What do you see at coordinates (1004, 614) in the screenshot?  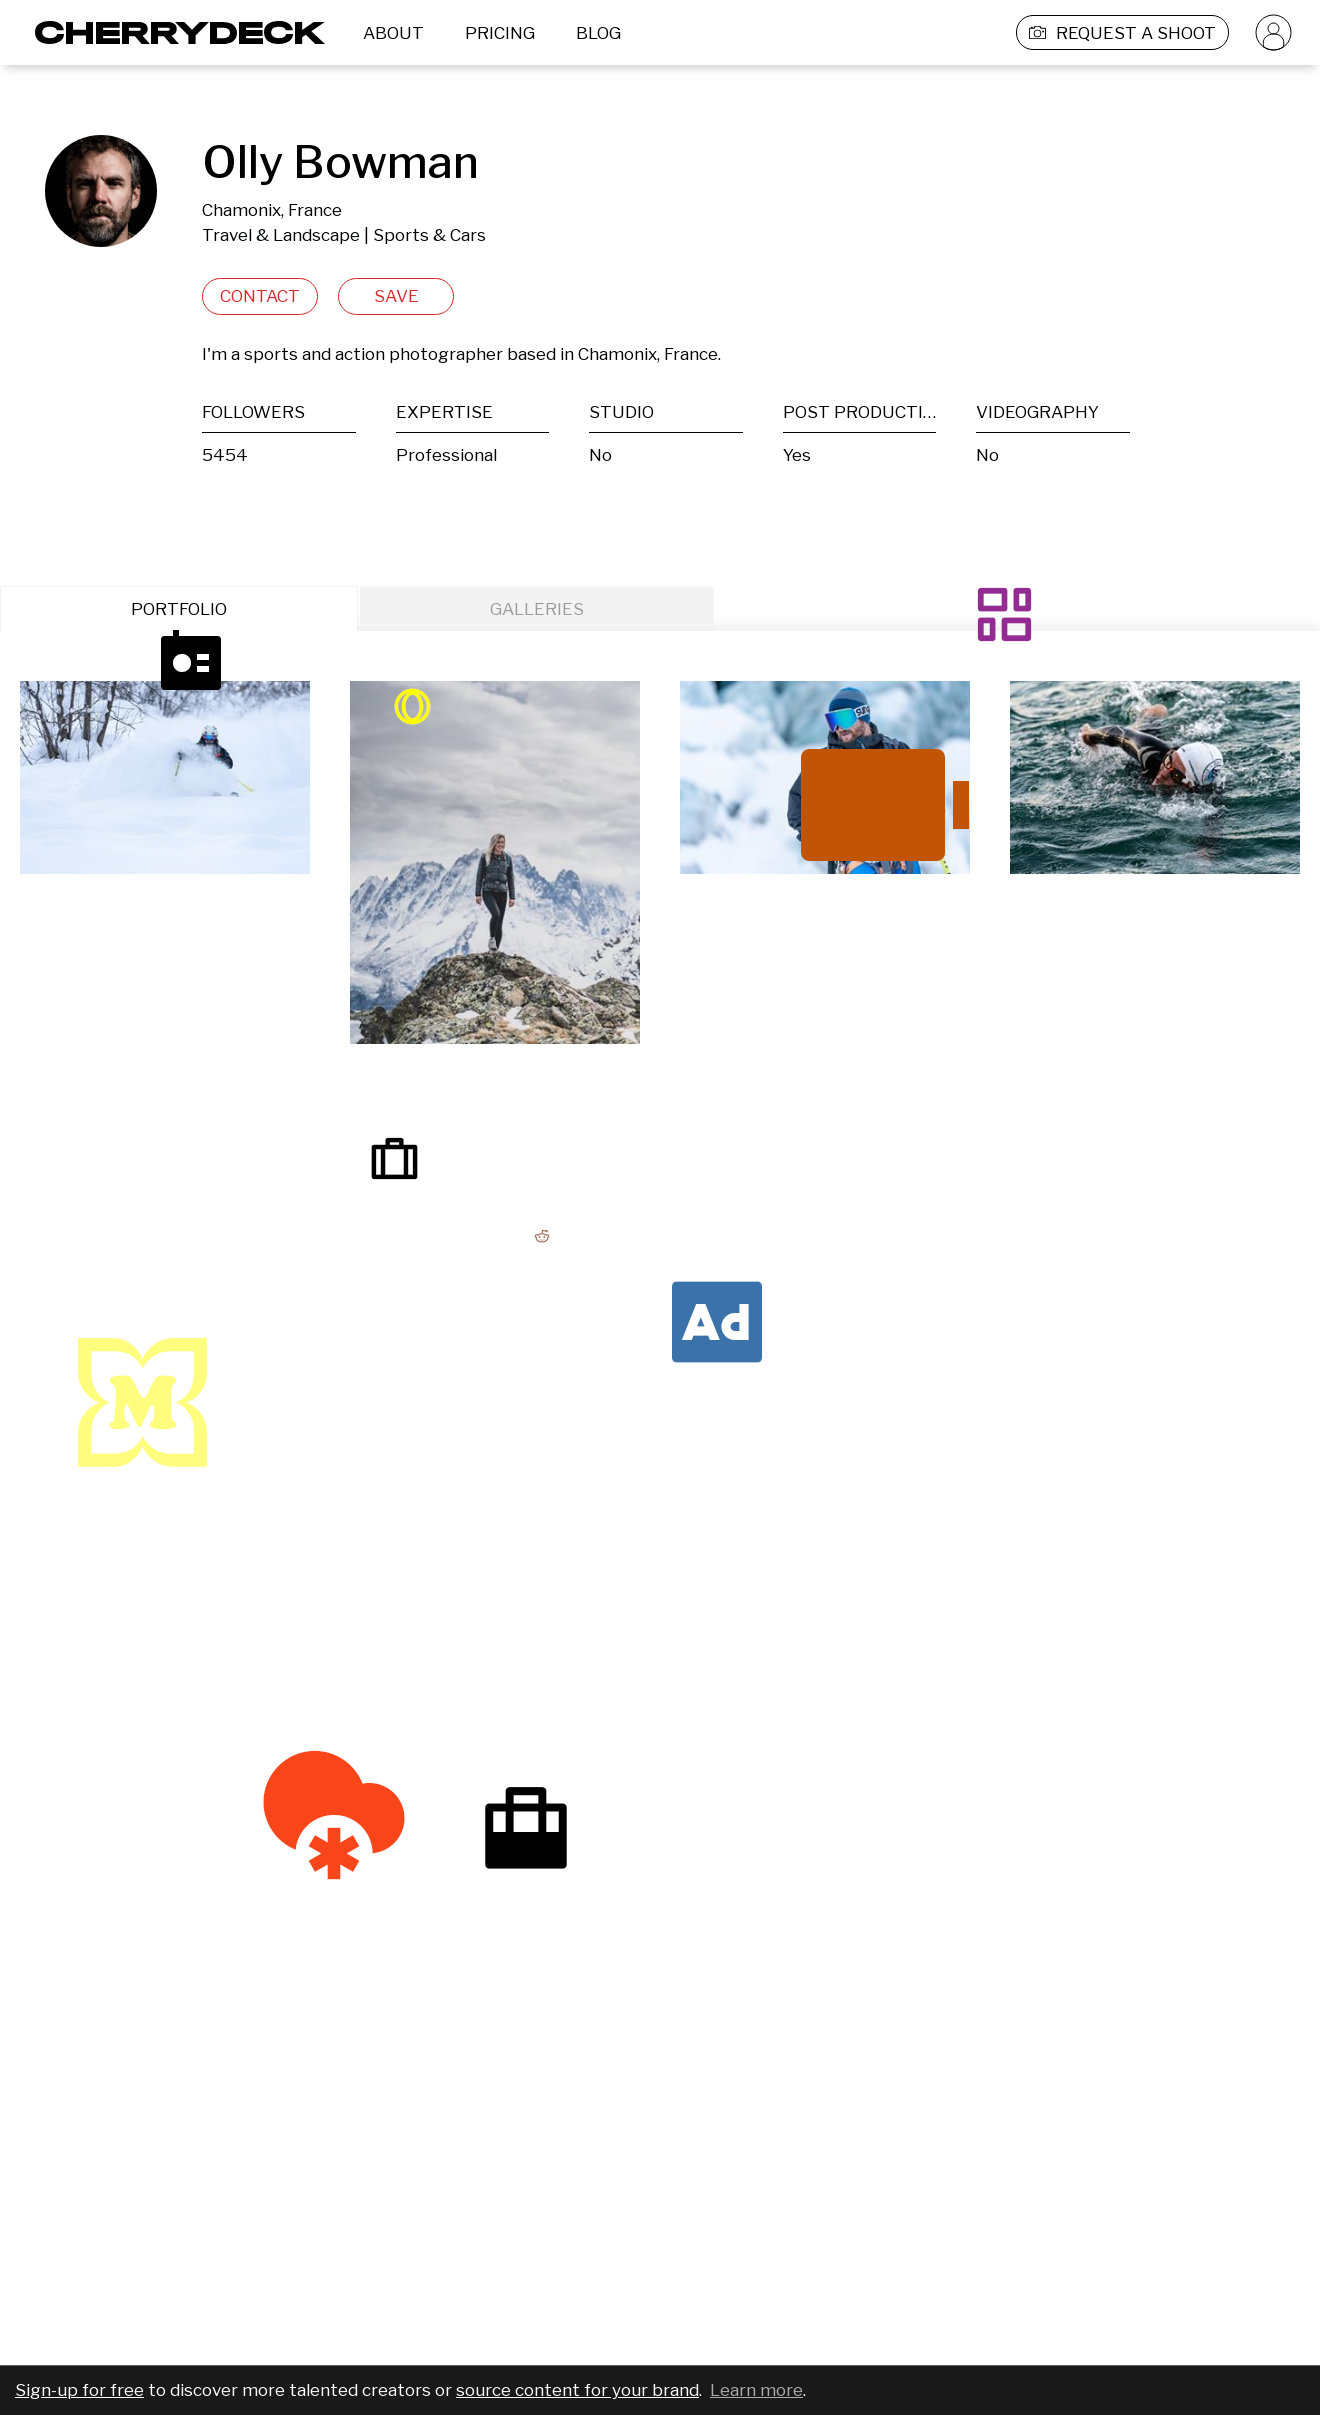 I see `access the dashboard or control panel` at bounding box center [1004, 614].